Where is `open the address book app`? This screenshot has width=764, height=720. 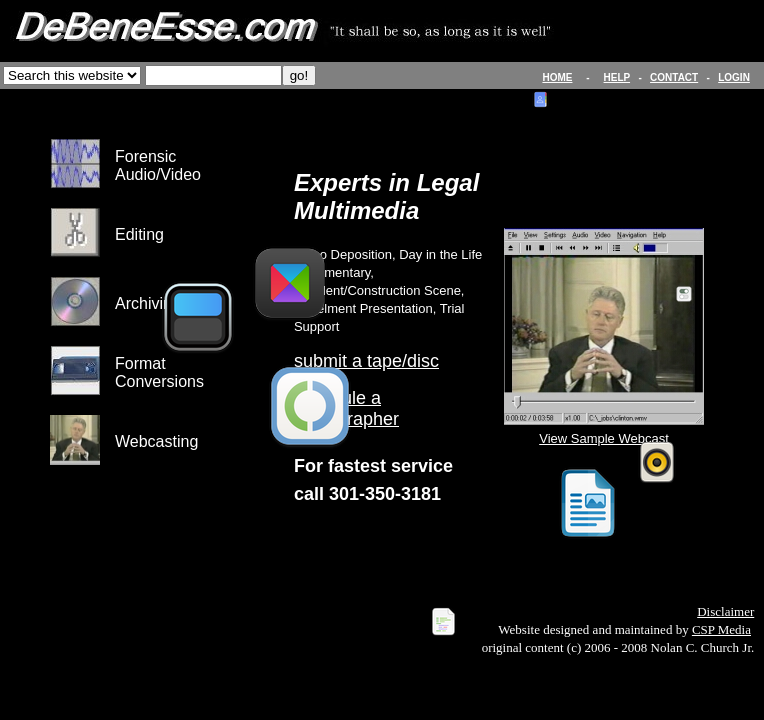 open the address book app is located at coordinates (540, 99).